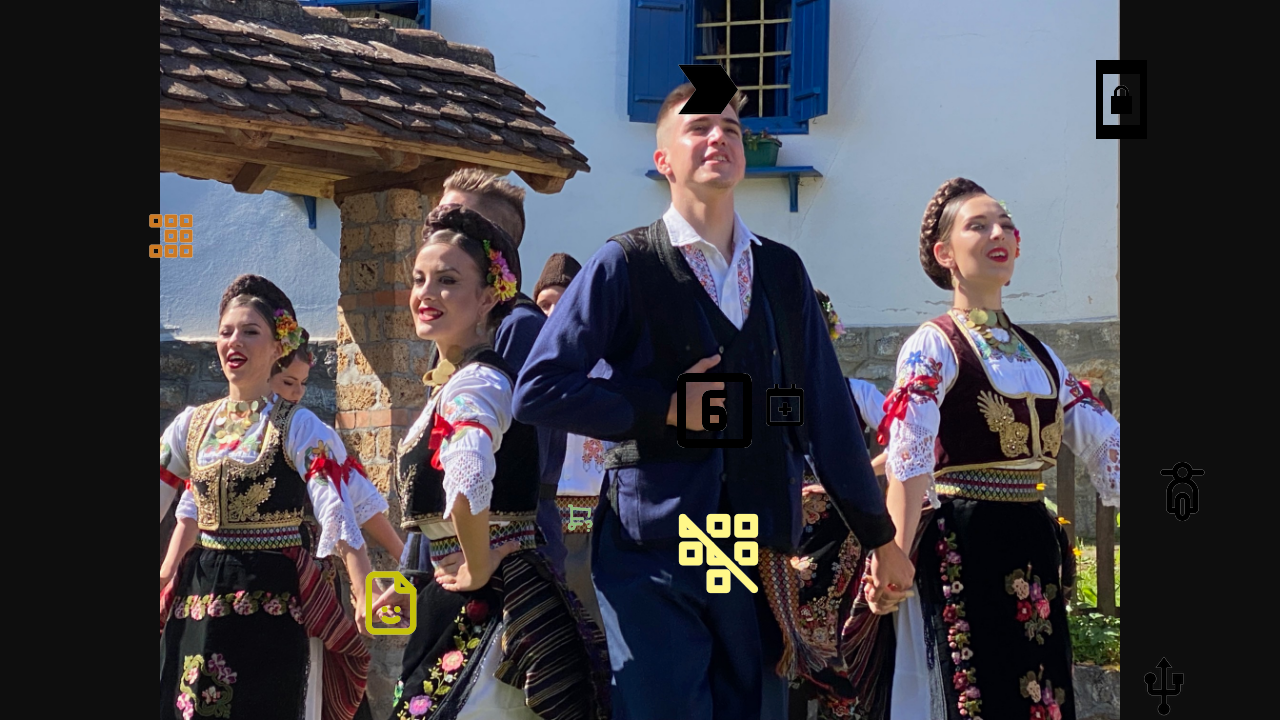 The height and width of the screenshot is (720, 1280). I want to click on pnpm package manager logo, so click(171, 236).